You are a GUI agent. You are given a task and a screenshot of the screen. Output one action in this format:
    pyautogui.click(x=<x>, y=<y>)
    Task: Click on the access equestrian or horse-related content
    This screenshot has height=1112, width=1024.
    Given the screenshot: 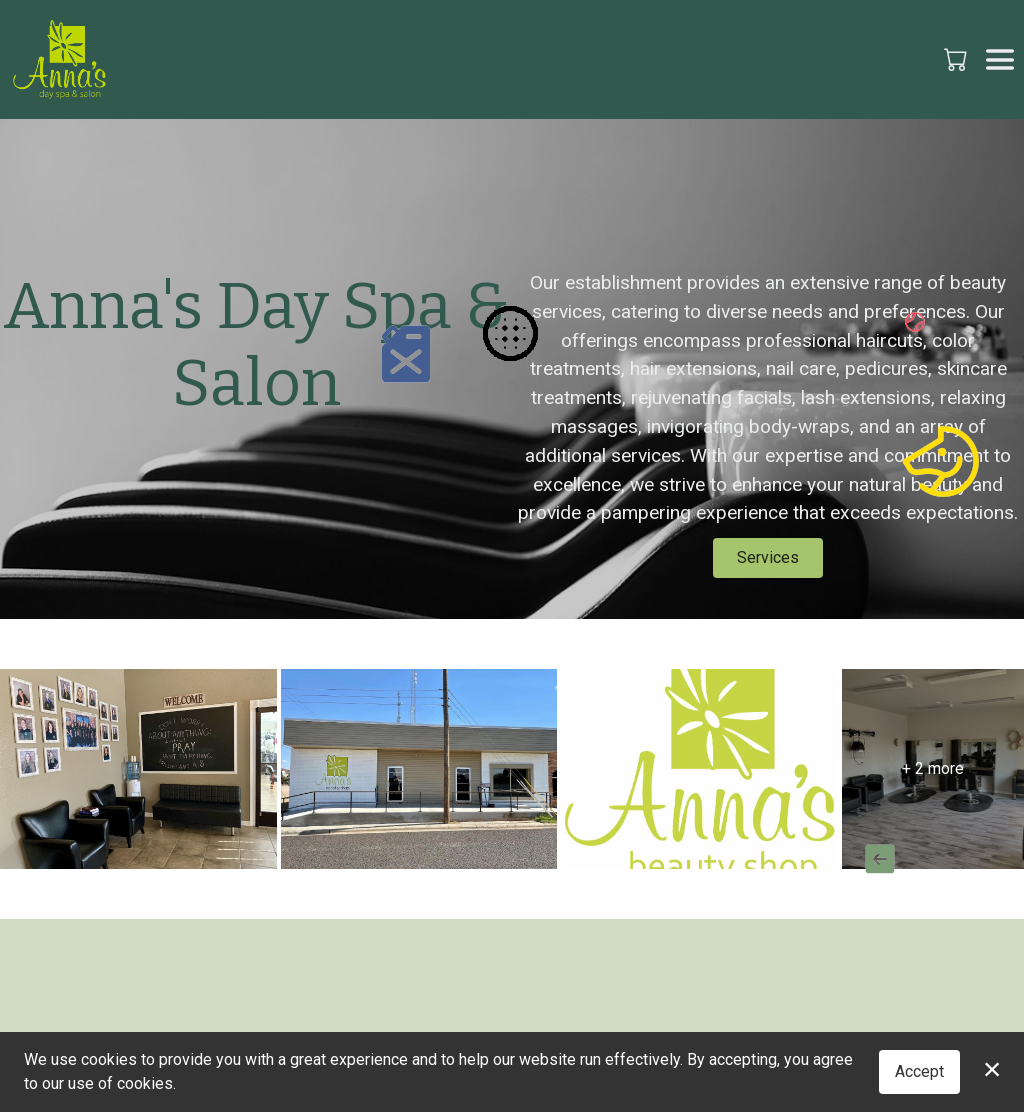 What is the action you would take?
    pyautogui.click(x=943, y=461)
    